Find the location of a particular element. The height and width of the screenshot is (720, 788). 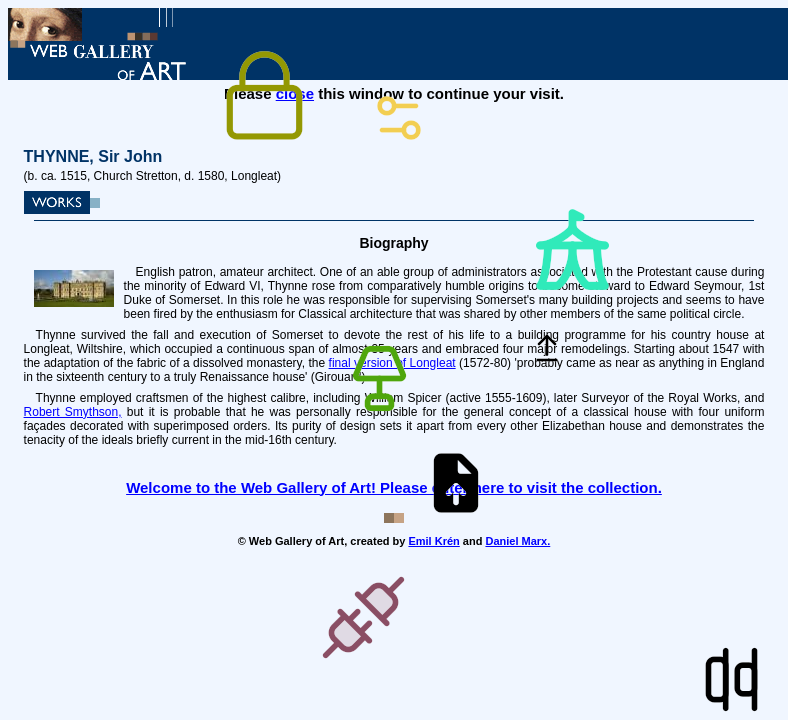

adjust settings or preferences is located at coordinates (399, 118).